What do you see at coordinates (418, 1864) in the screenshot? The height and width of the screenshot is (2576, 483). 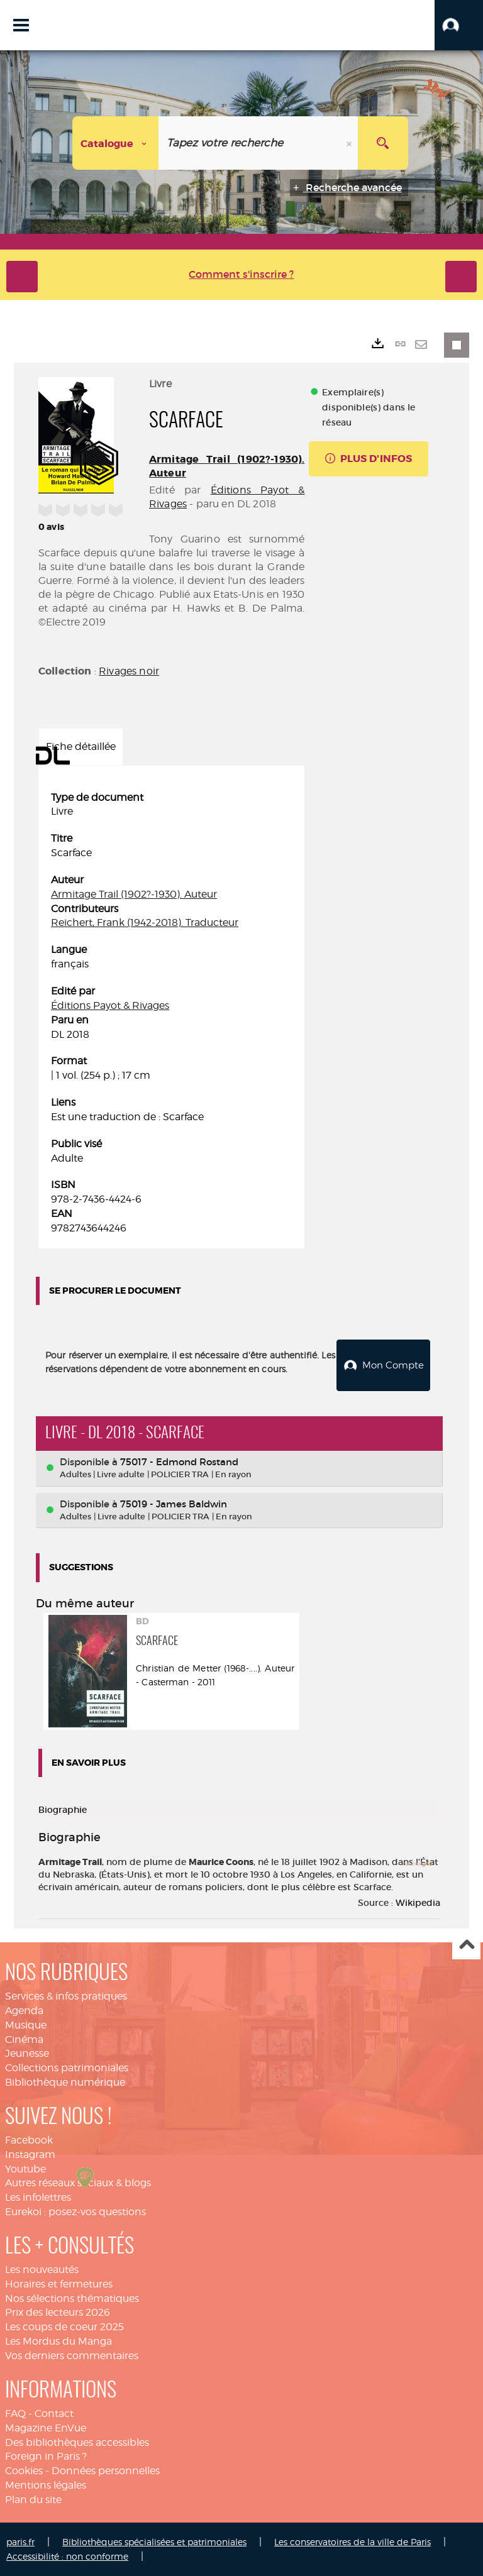 I see `national grid company logo` at bounding box center [418, 1864].